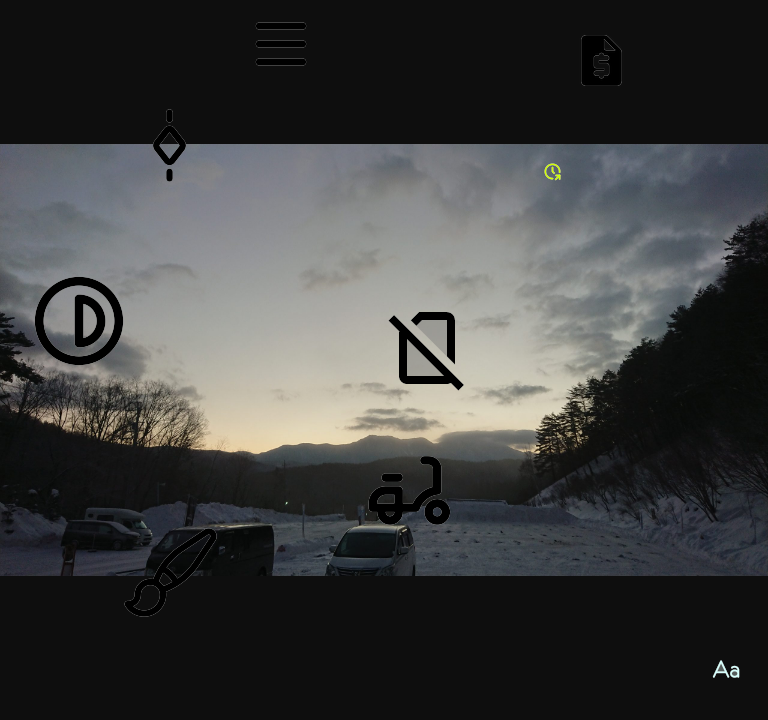  Describe the element at coordinates (169, 145) in the screenshot. I see `align keyframes vertically in timeline` at that location.